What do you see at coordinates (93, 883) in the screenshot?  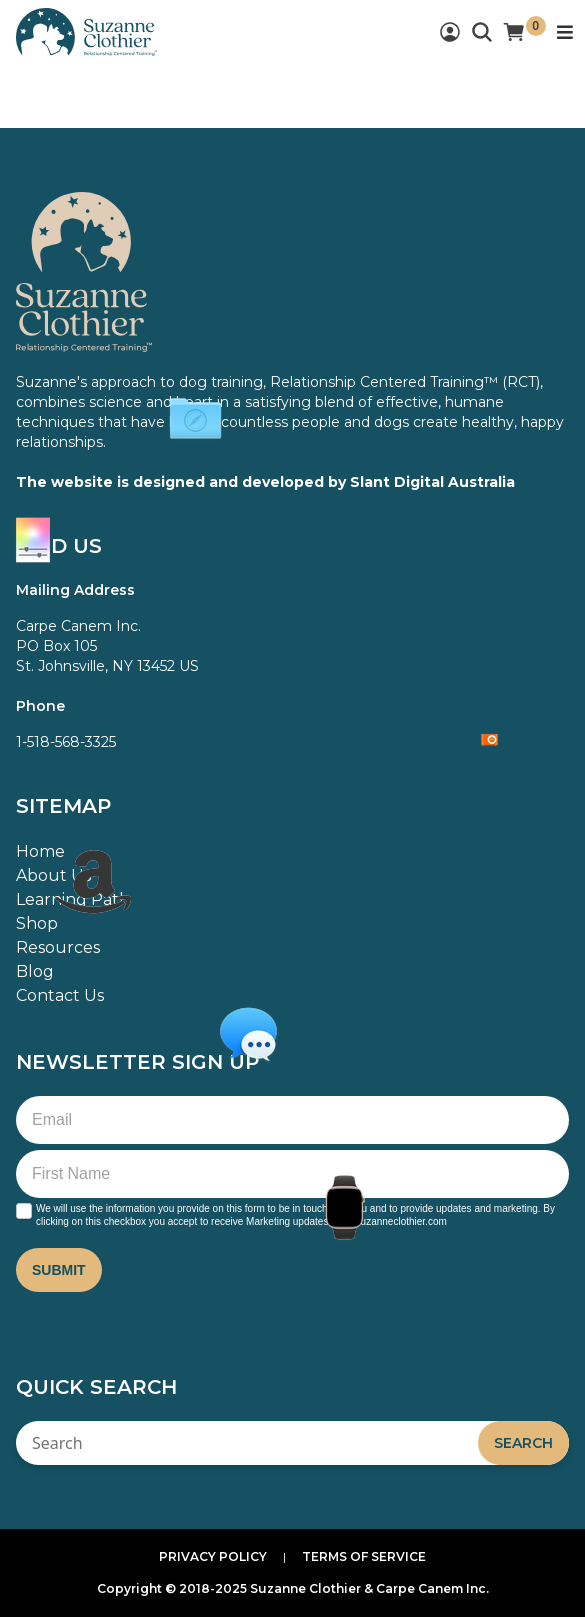 I see `open the amazon store app` at bounding box center [93, 883].